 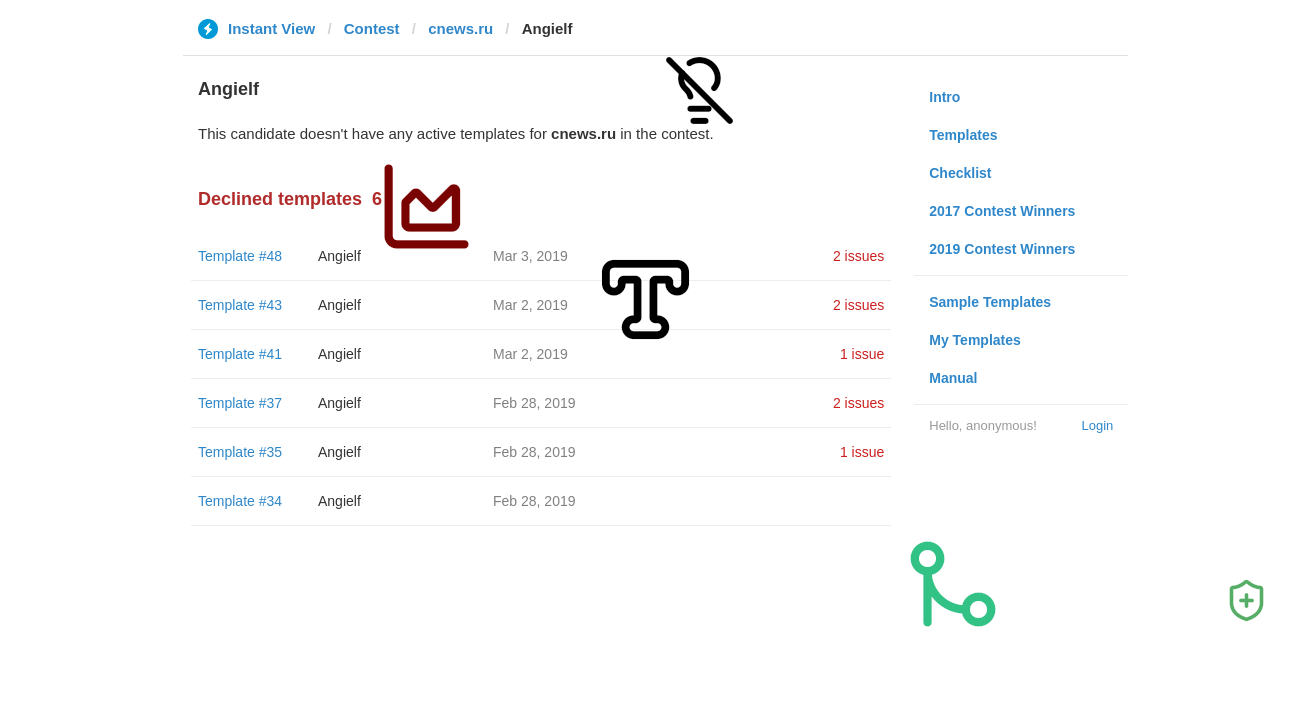 I want to click on view area chart analytics, so click(x=426, y=206).